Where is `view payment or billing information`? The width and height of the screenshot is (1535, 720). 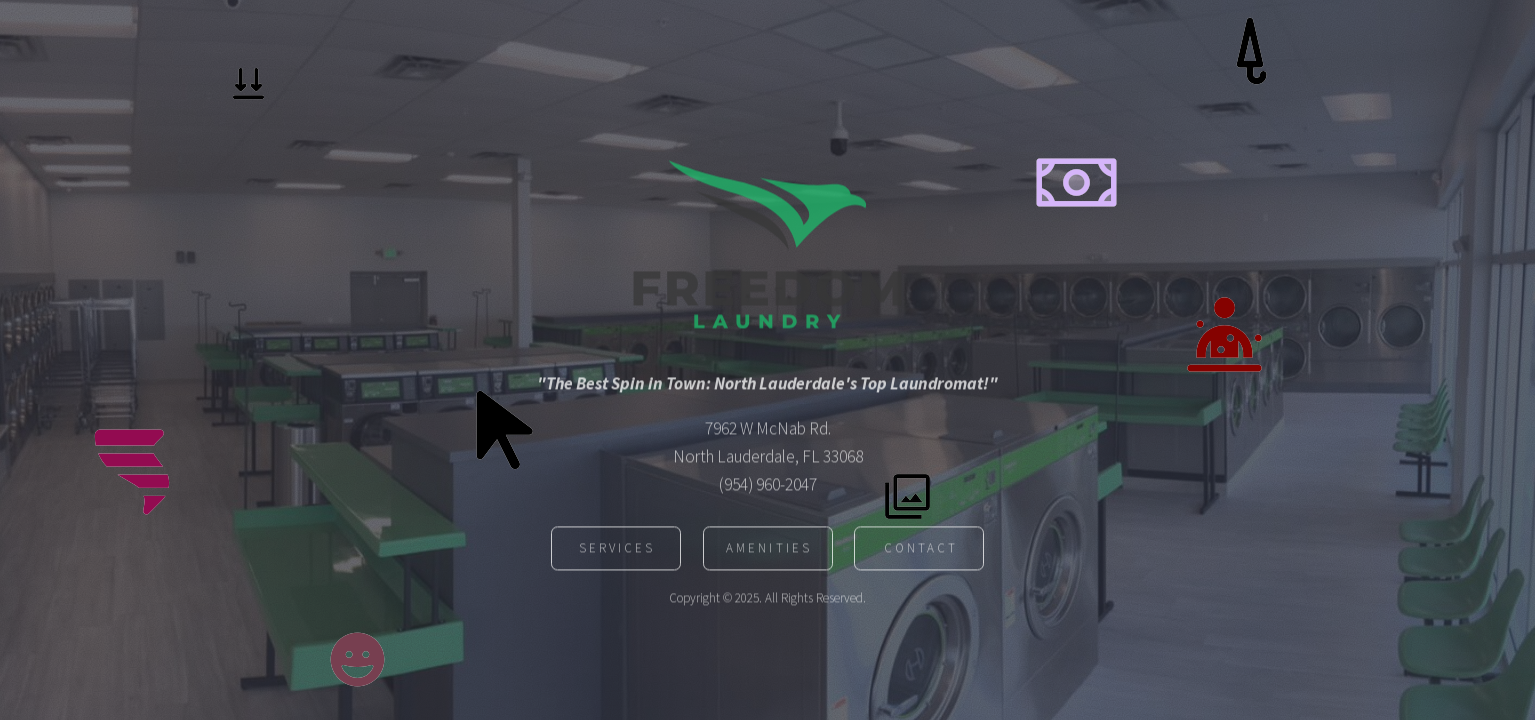 view payment or billing information is located at coordinates (1076, 182).